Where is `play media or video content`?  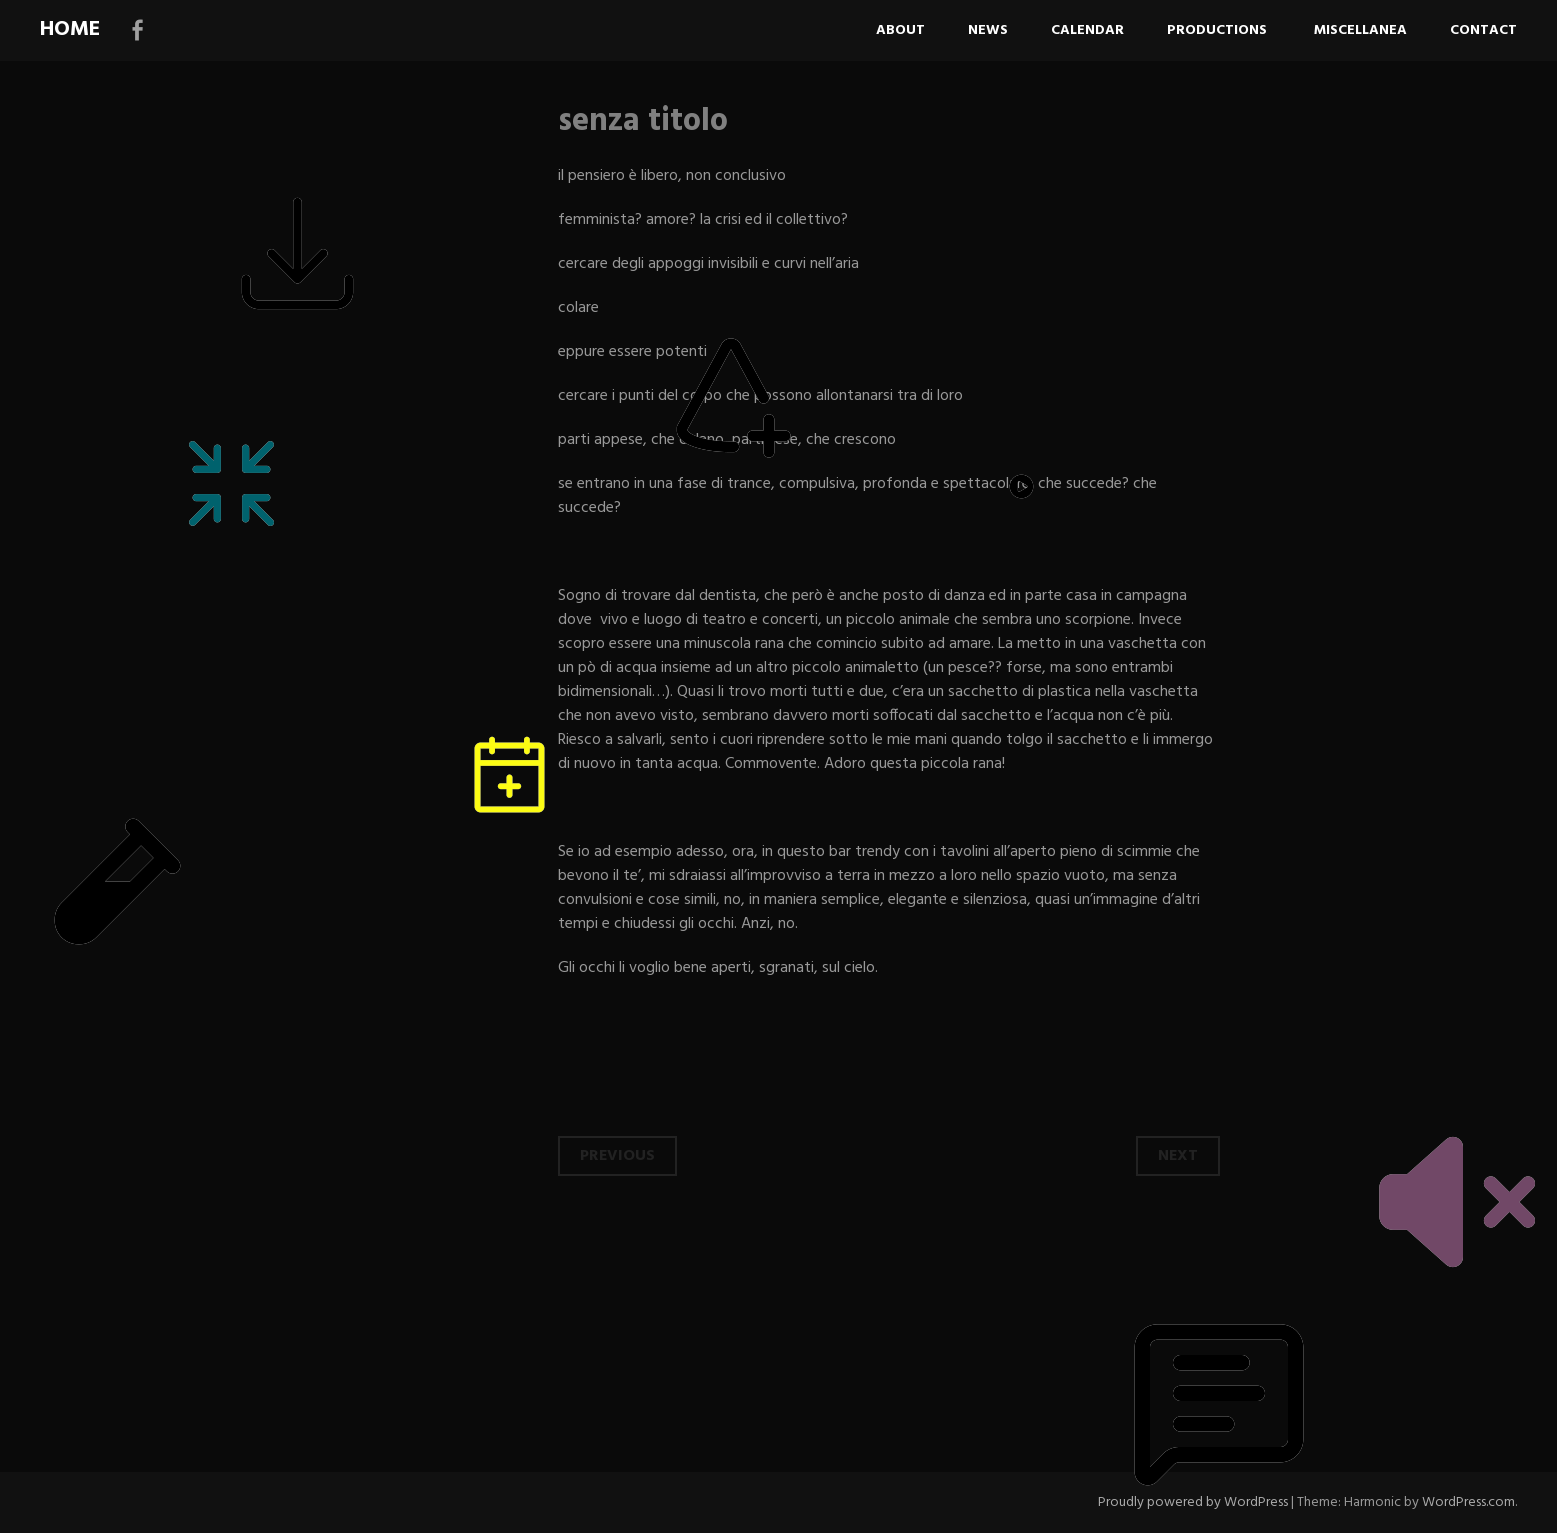
play media or video content is located at coordinates (1021, 486).